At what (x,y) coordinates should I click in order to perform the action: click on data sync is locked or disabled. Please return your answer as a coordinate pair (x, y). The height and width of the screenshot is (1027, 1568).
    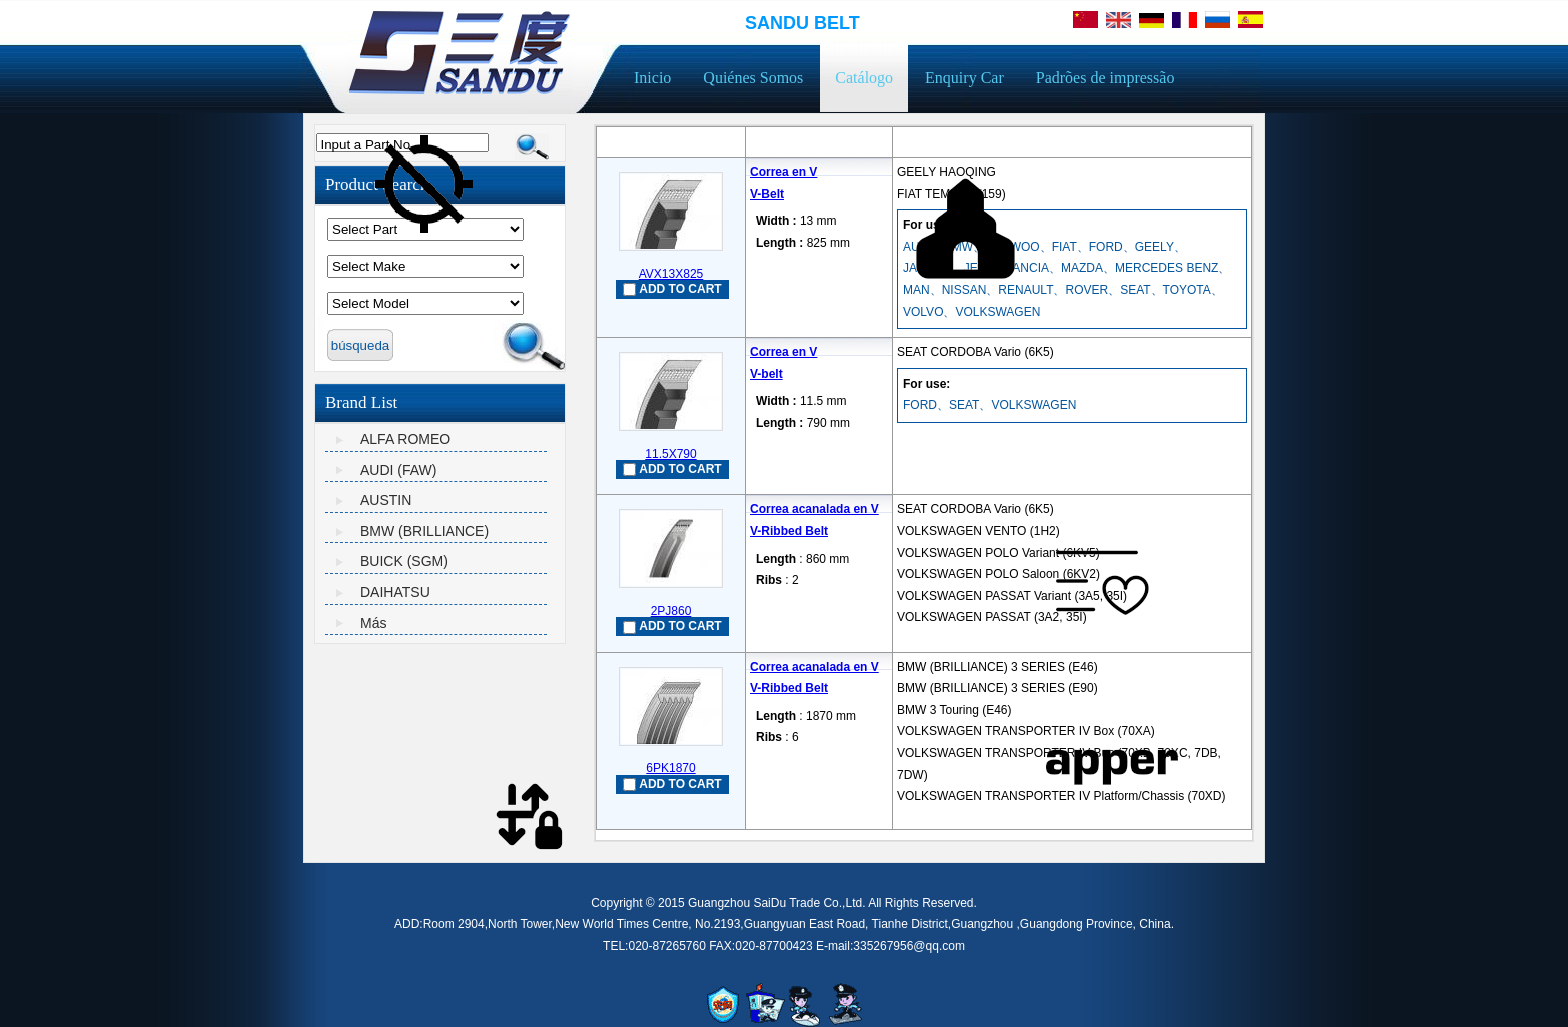
    Looking at the image, I should click on (527, 814).